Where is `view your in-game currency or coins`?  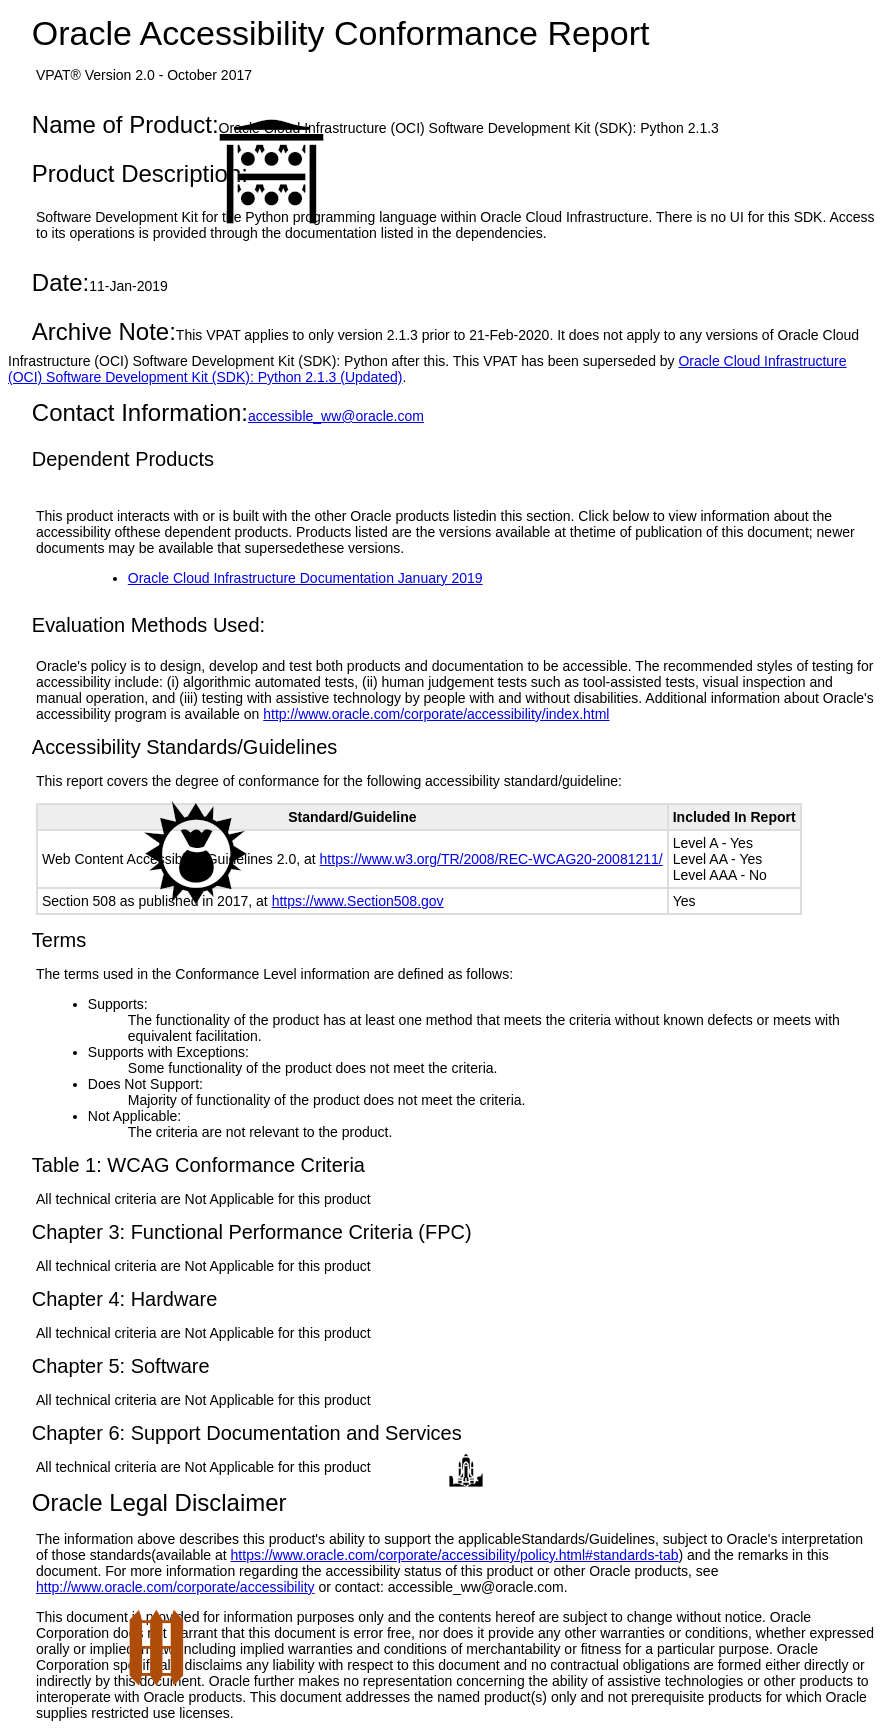 view your in-game currency or coins is located at coordinates (194, 851).